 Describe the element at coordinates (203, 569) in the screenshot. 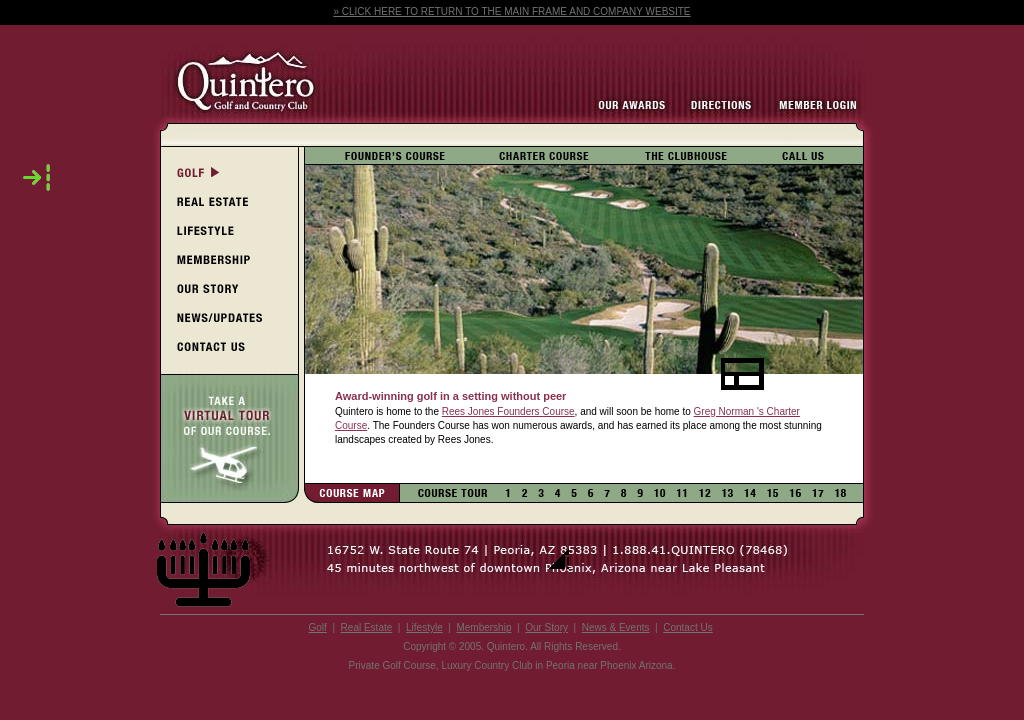

I see `indicates Hanukkah-related content or events` at that location.